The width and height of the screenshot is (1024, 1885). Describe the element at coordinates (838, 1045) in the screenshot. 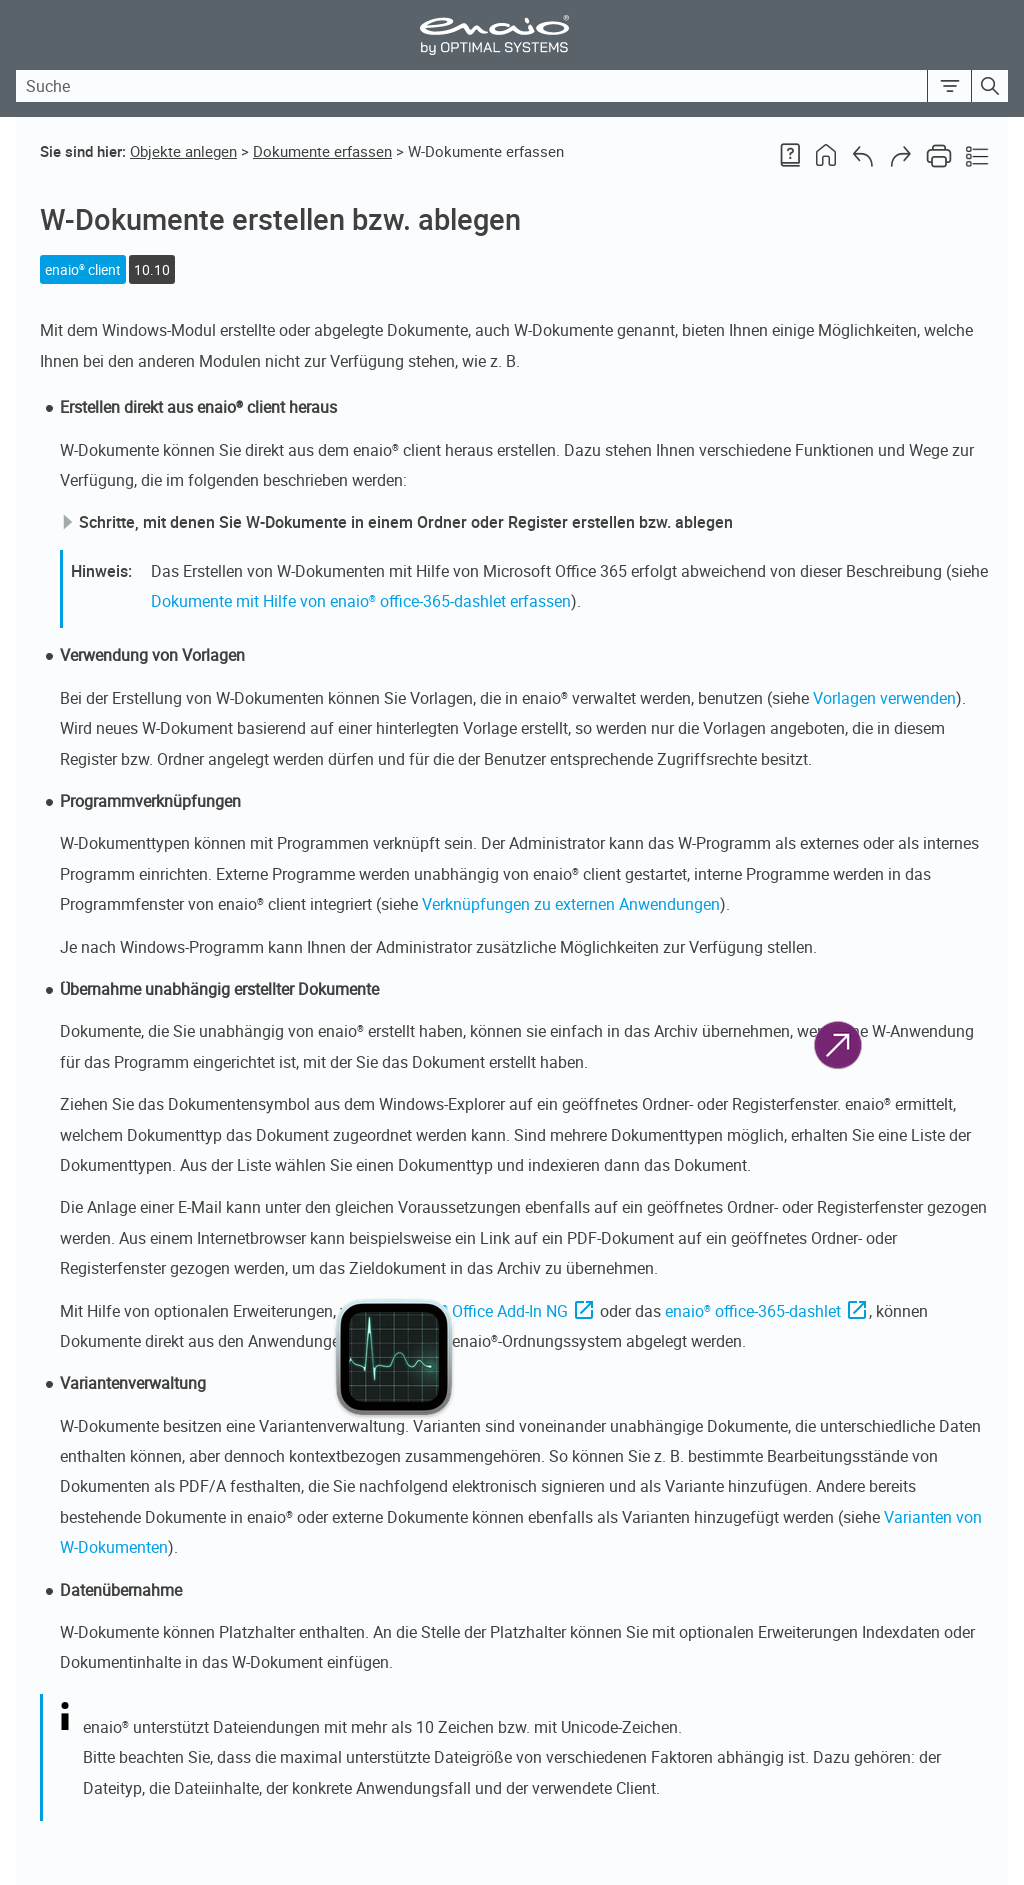

I see `indicates a symbolic link or shortcut to another file` at that location.